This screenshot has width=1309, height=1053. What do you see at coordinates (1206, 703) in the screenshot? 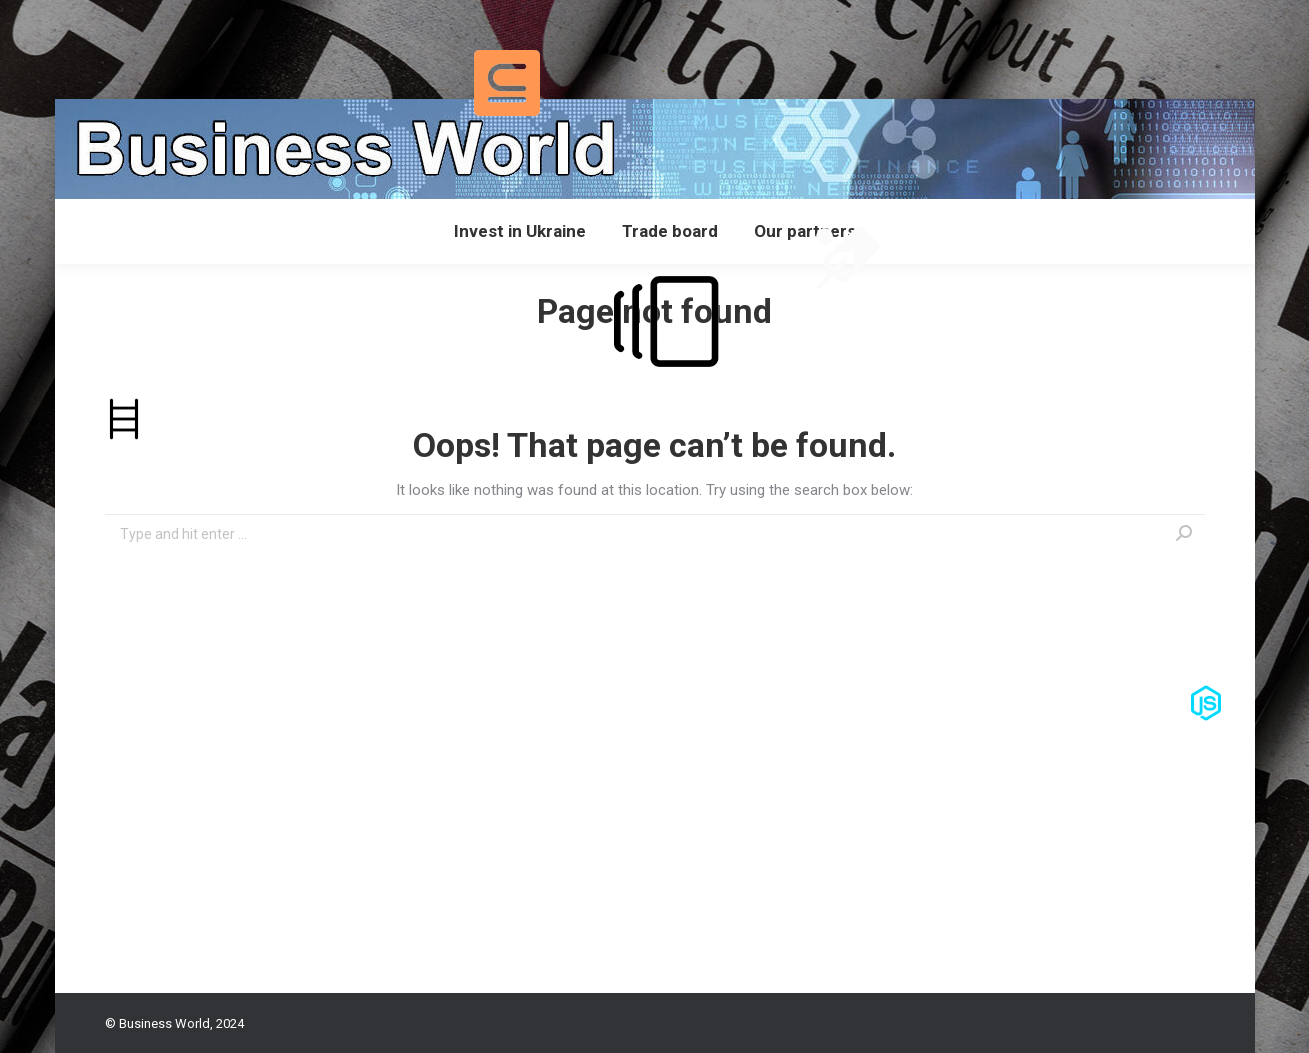
I see `Node.js runtime or server-side JavaScript indicator` at bounding box center [1206, 703].